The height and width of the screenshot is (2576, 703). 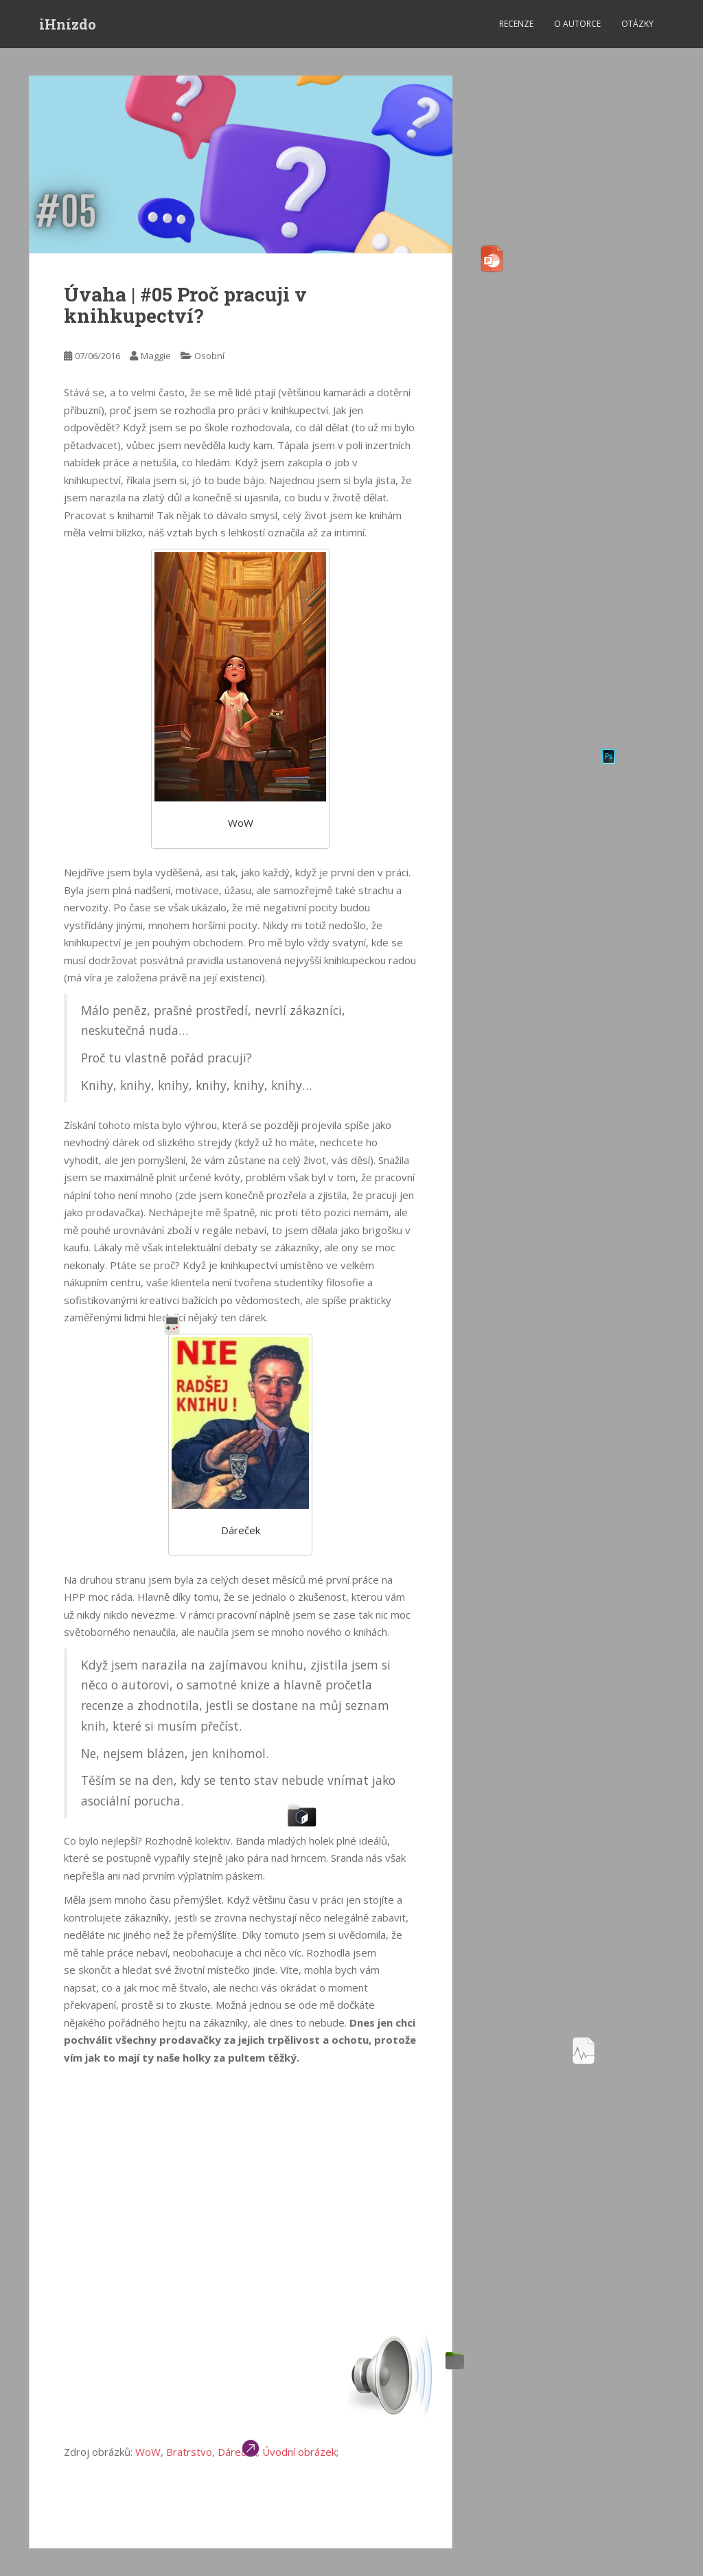 What do you see at coordinates (391, 2375) in the screenshot?
I see `volume is set to high` at bounding box center [391, 2375].